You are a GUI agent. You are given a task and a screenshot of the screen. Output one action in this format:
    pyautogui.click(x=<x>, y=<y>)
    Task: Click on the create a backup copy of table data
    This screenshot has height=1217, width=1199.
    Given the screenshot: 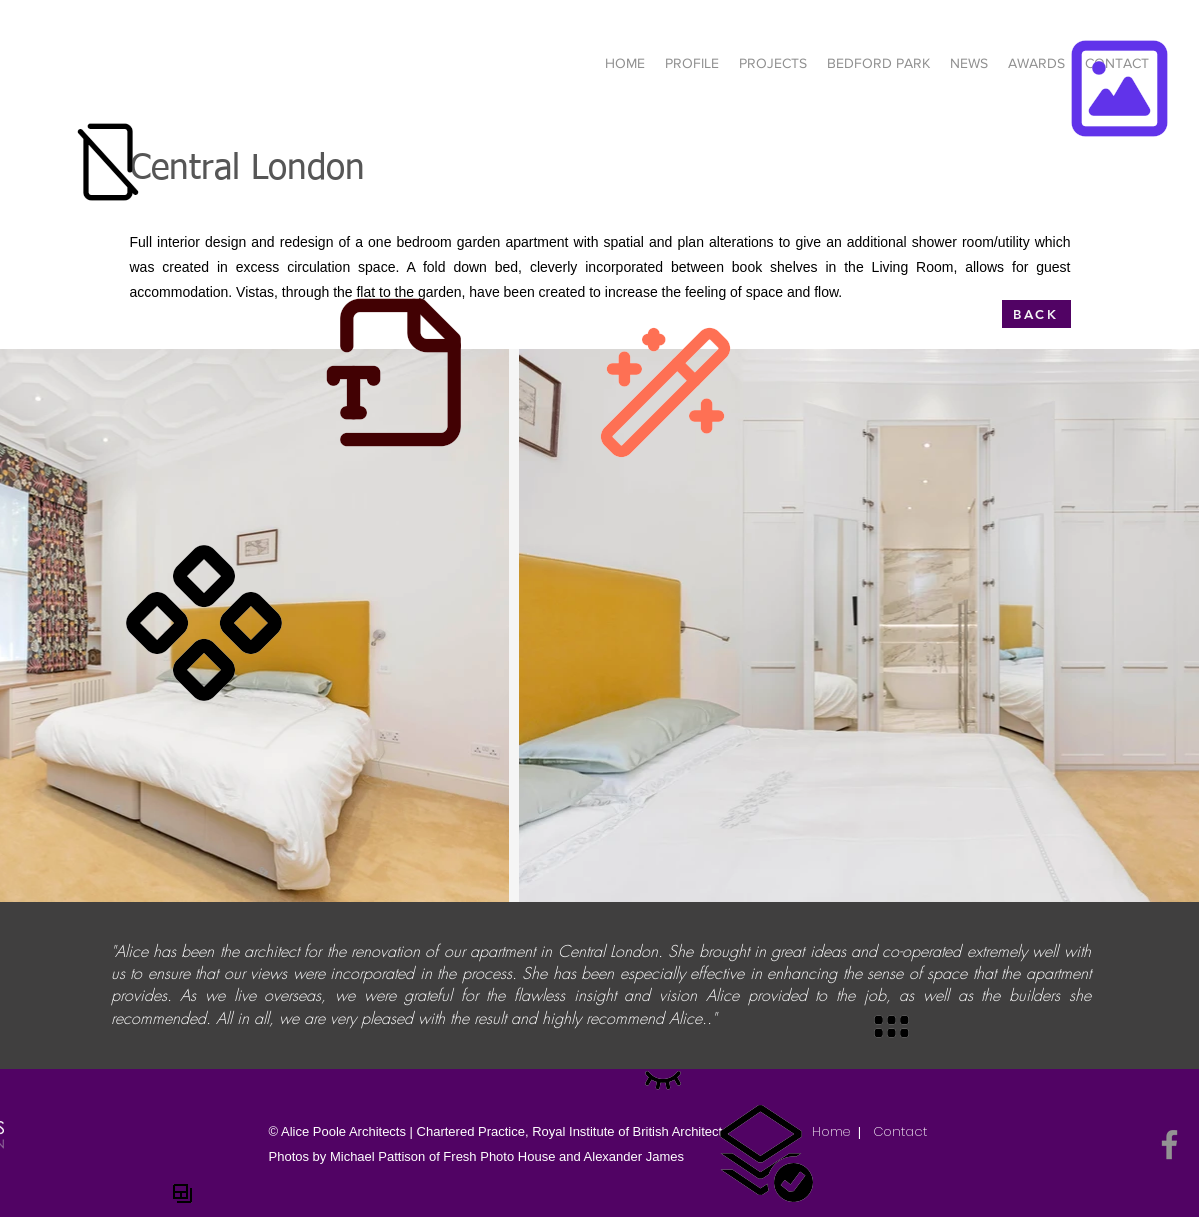 What is the action you would take?
    pyautogui.click(x=182, y=1193)
    